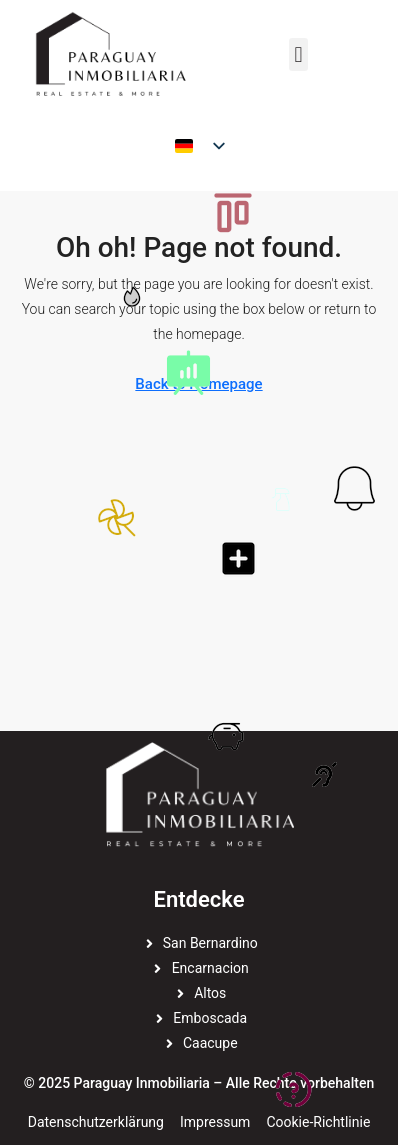 This screenshot has height=1145, width=398. What do you see at coordinates (238, 558) in the screenshot?
I see `add a new item or content` at bounding box center [238, 558].